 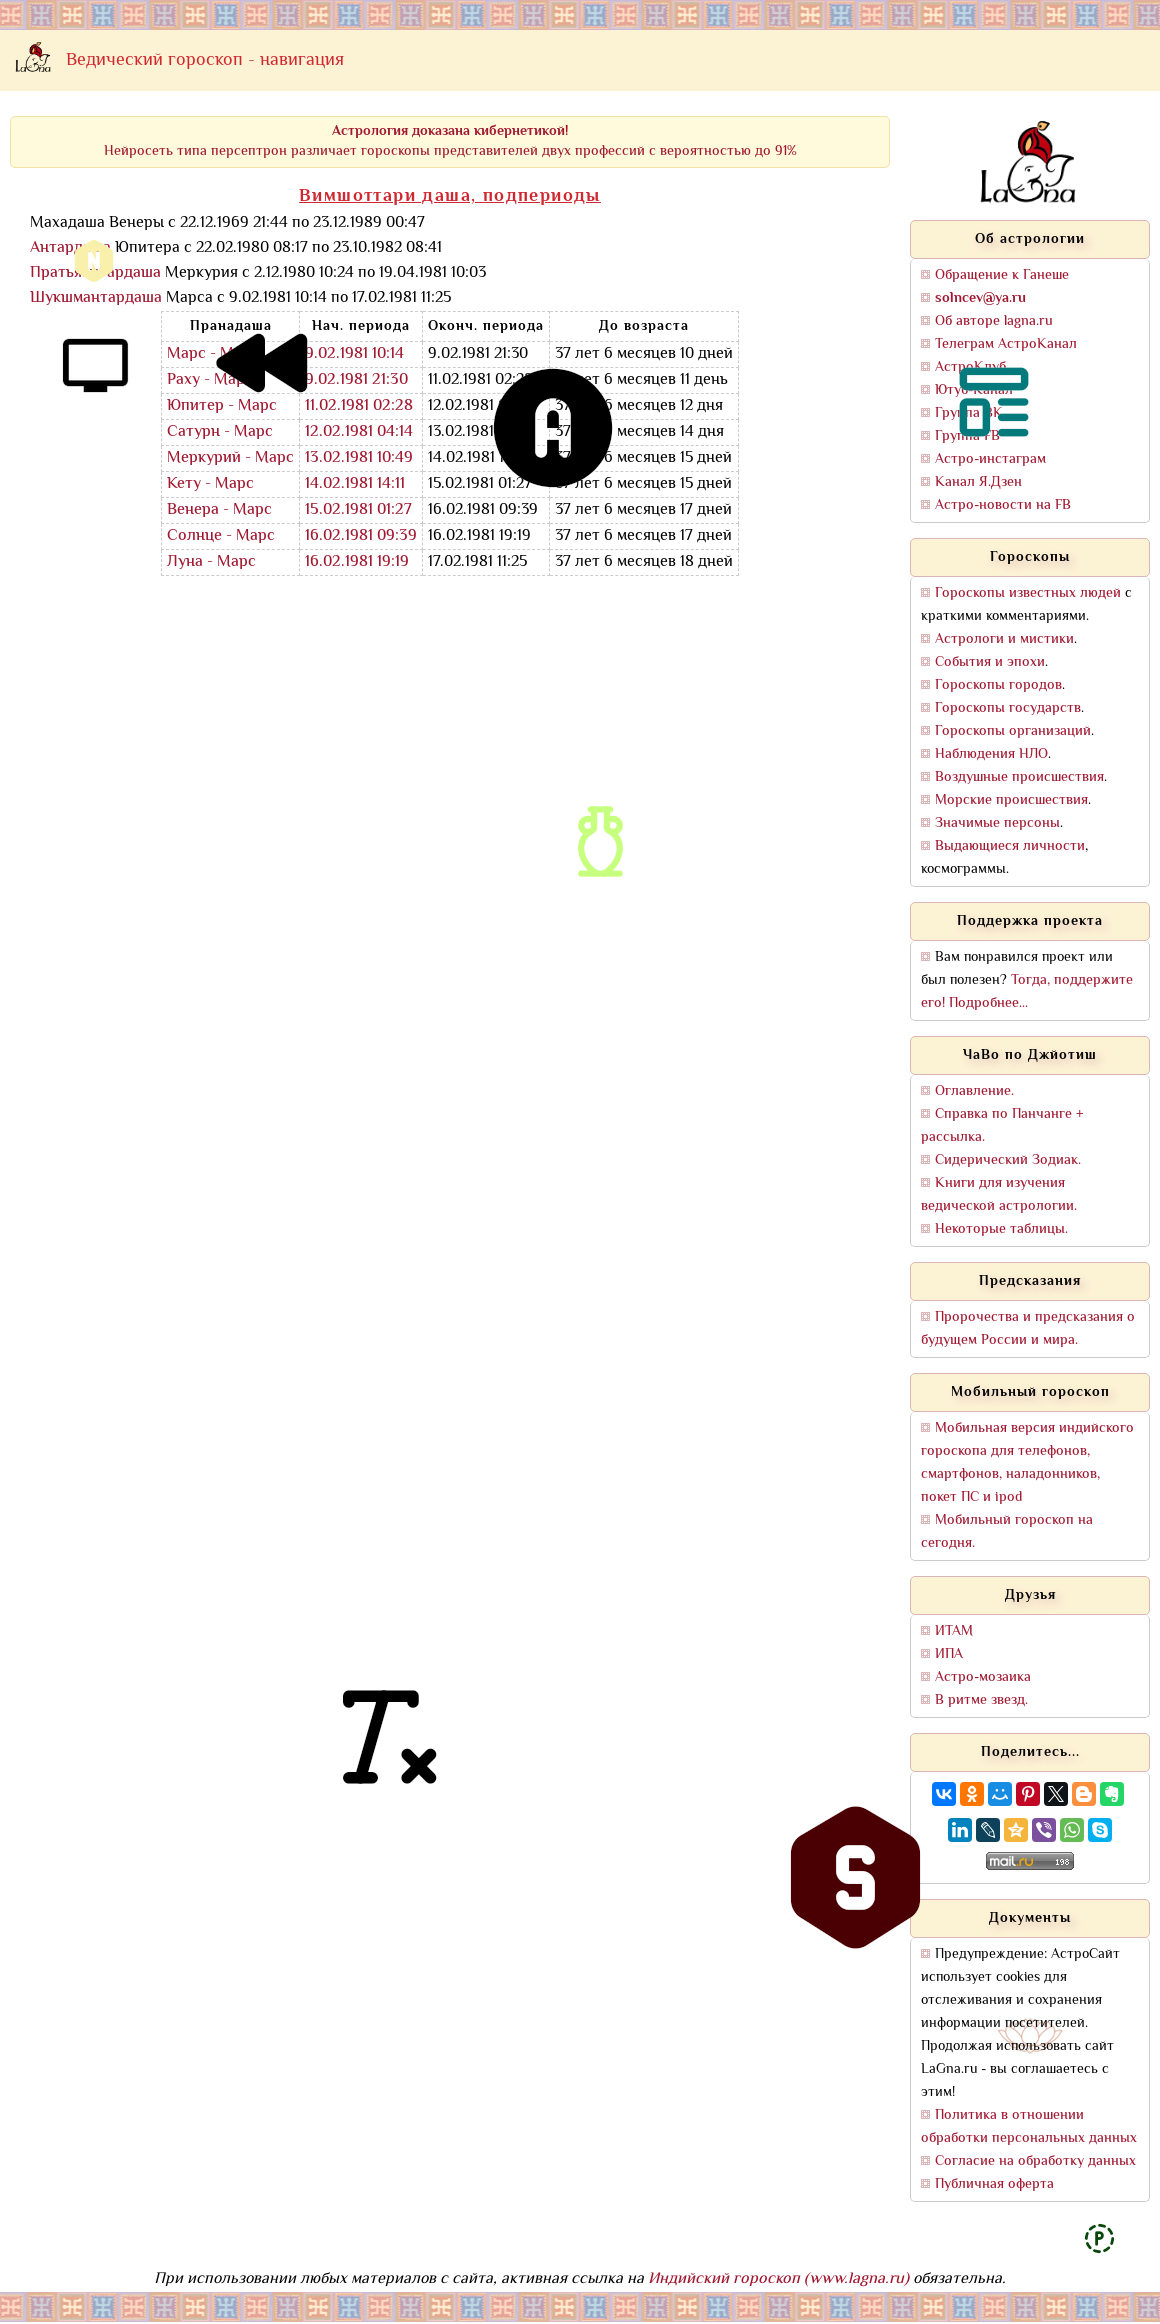 What do you see at coordinates (94, 261) in the screenshot?
I see `indicates a notification or new item` at bounding box center [94, 261].